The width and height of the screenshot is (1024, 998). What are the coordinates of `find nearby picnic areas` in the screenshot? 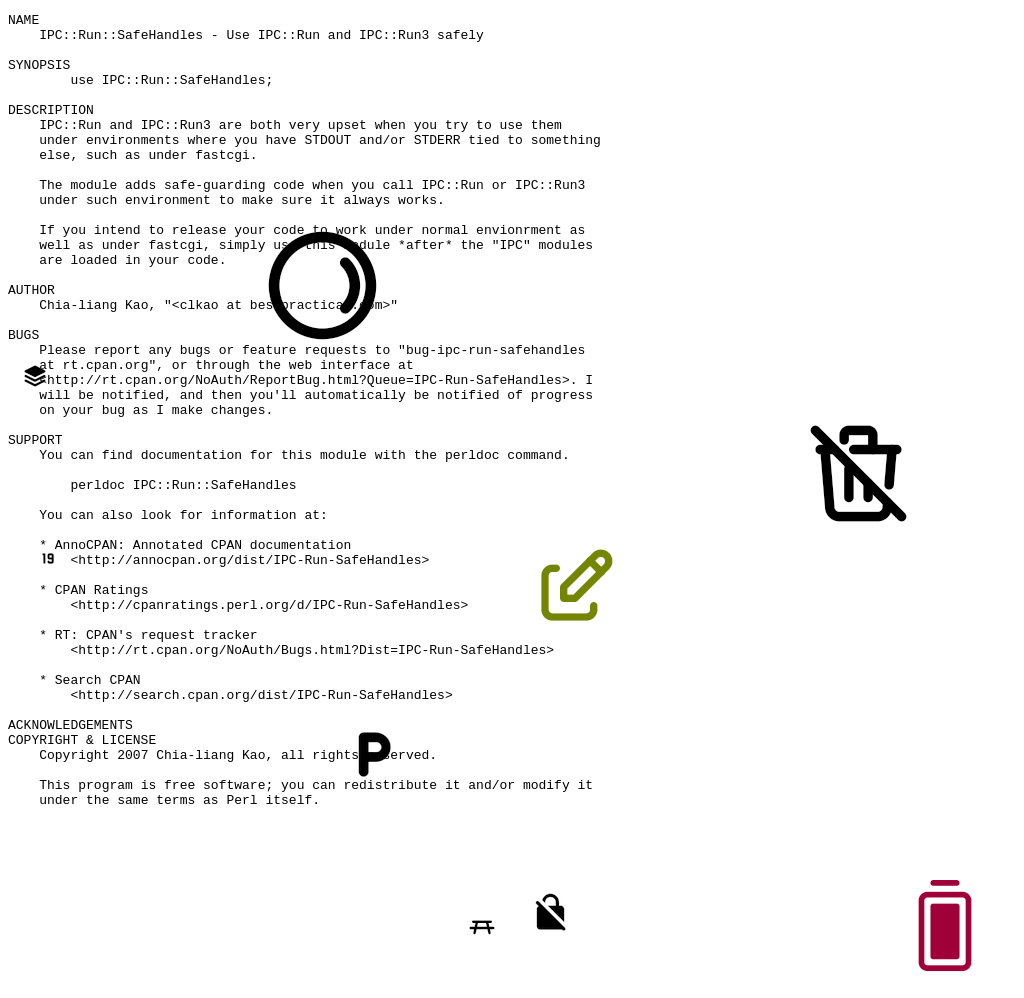 It's located at (482, 928).